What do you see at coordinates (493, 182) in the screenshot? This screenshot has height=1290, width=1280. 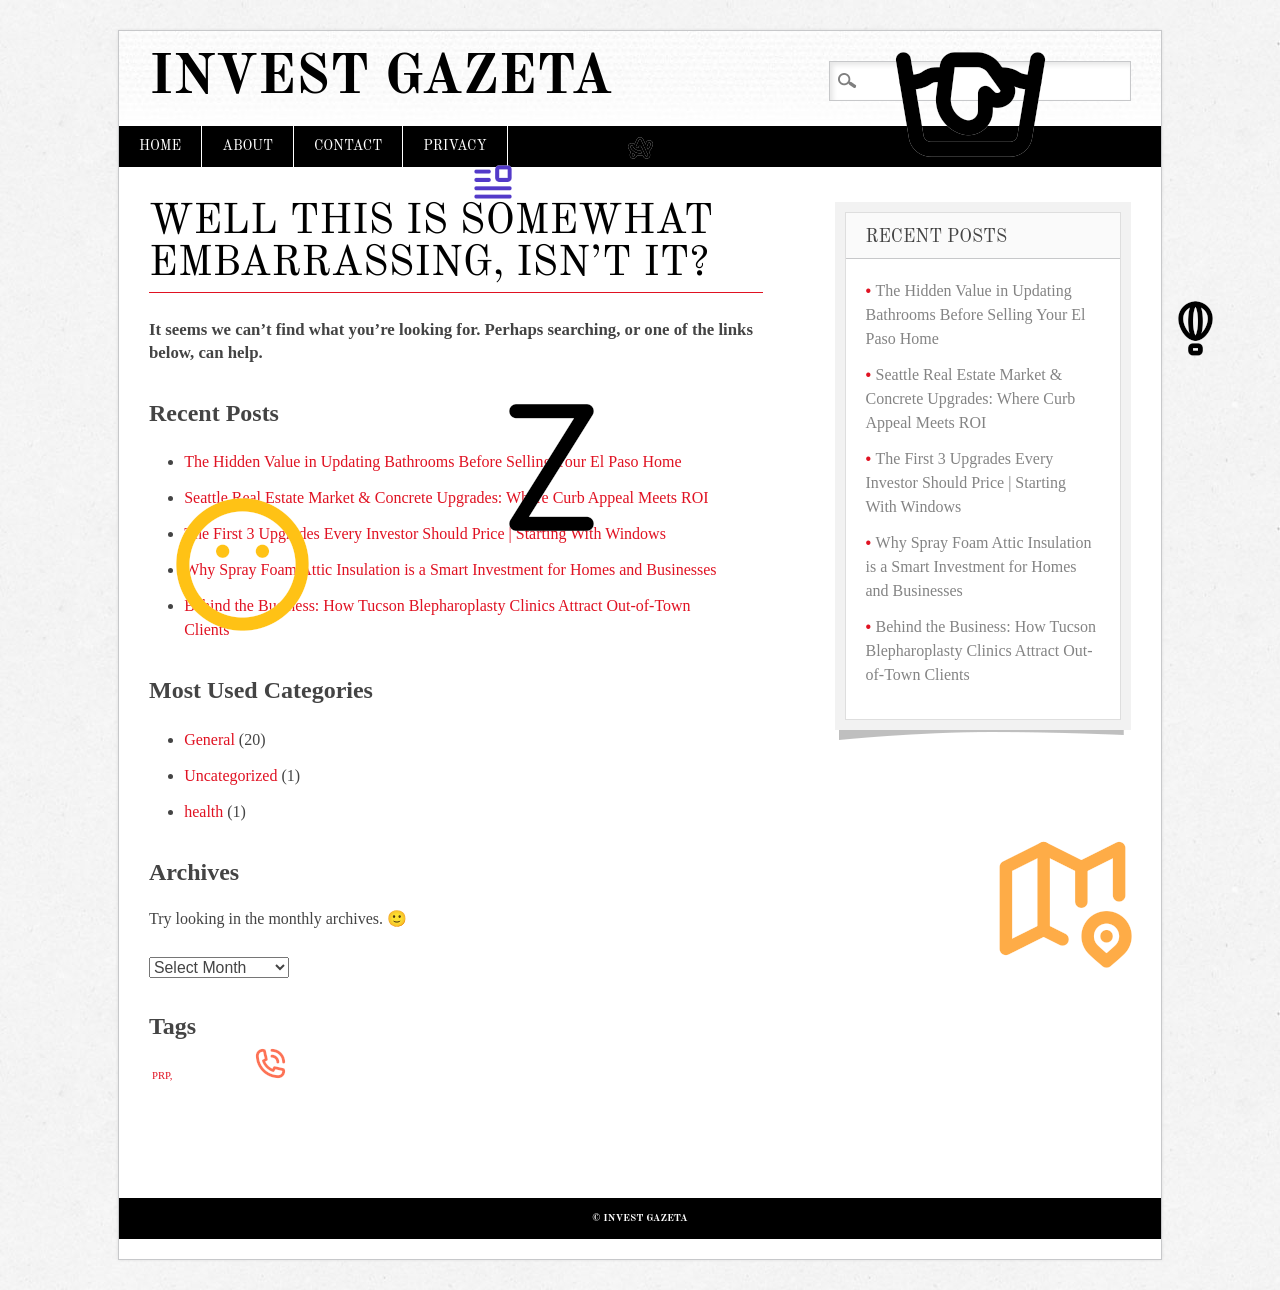 I see `align element to the right of text` at bounding box center [493, 182].